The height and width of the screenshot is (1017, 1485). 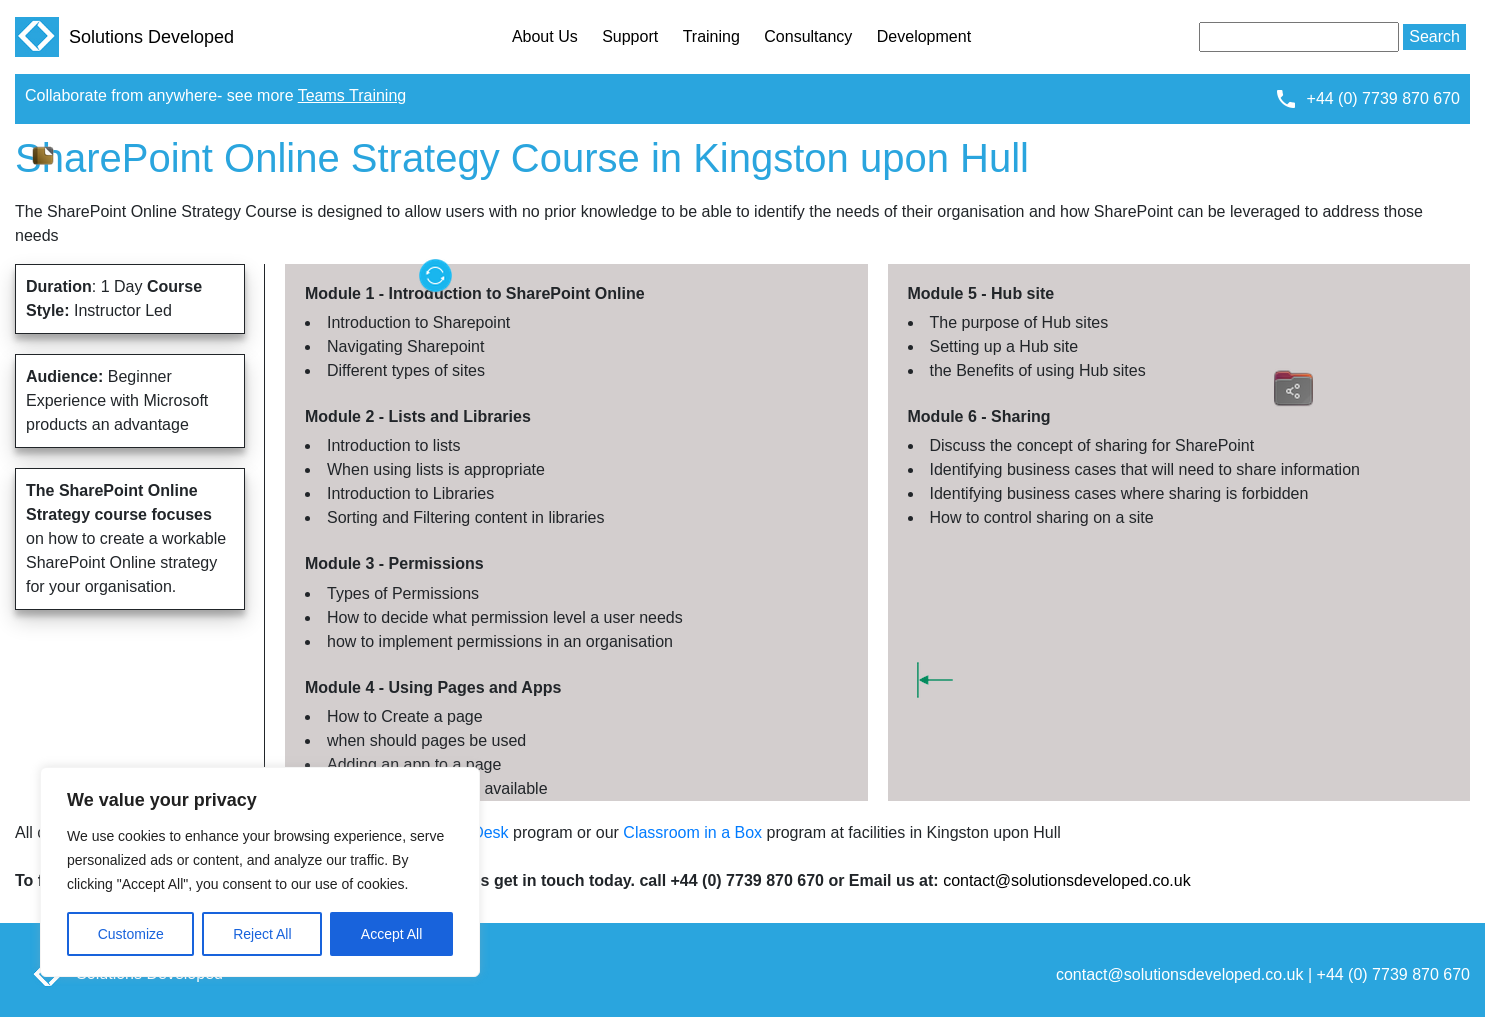 What do you see at coordinates (935, 680) in the screenshot?
I see `go to the first item in a list or sequence` at bounding box center [935, 680].